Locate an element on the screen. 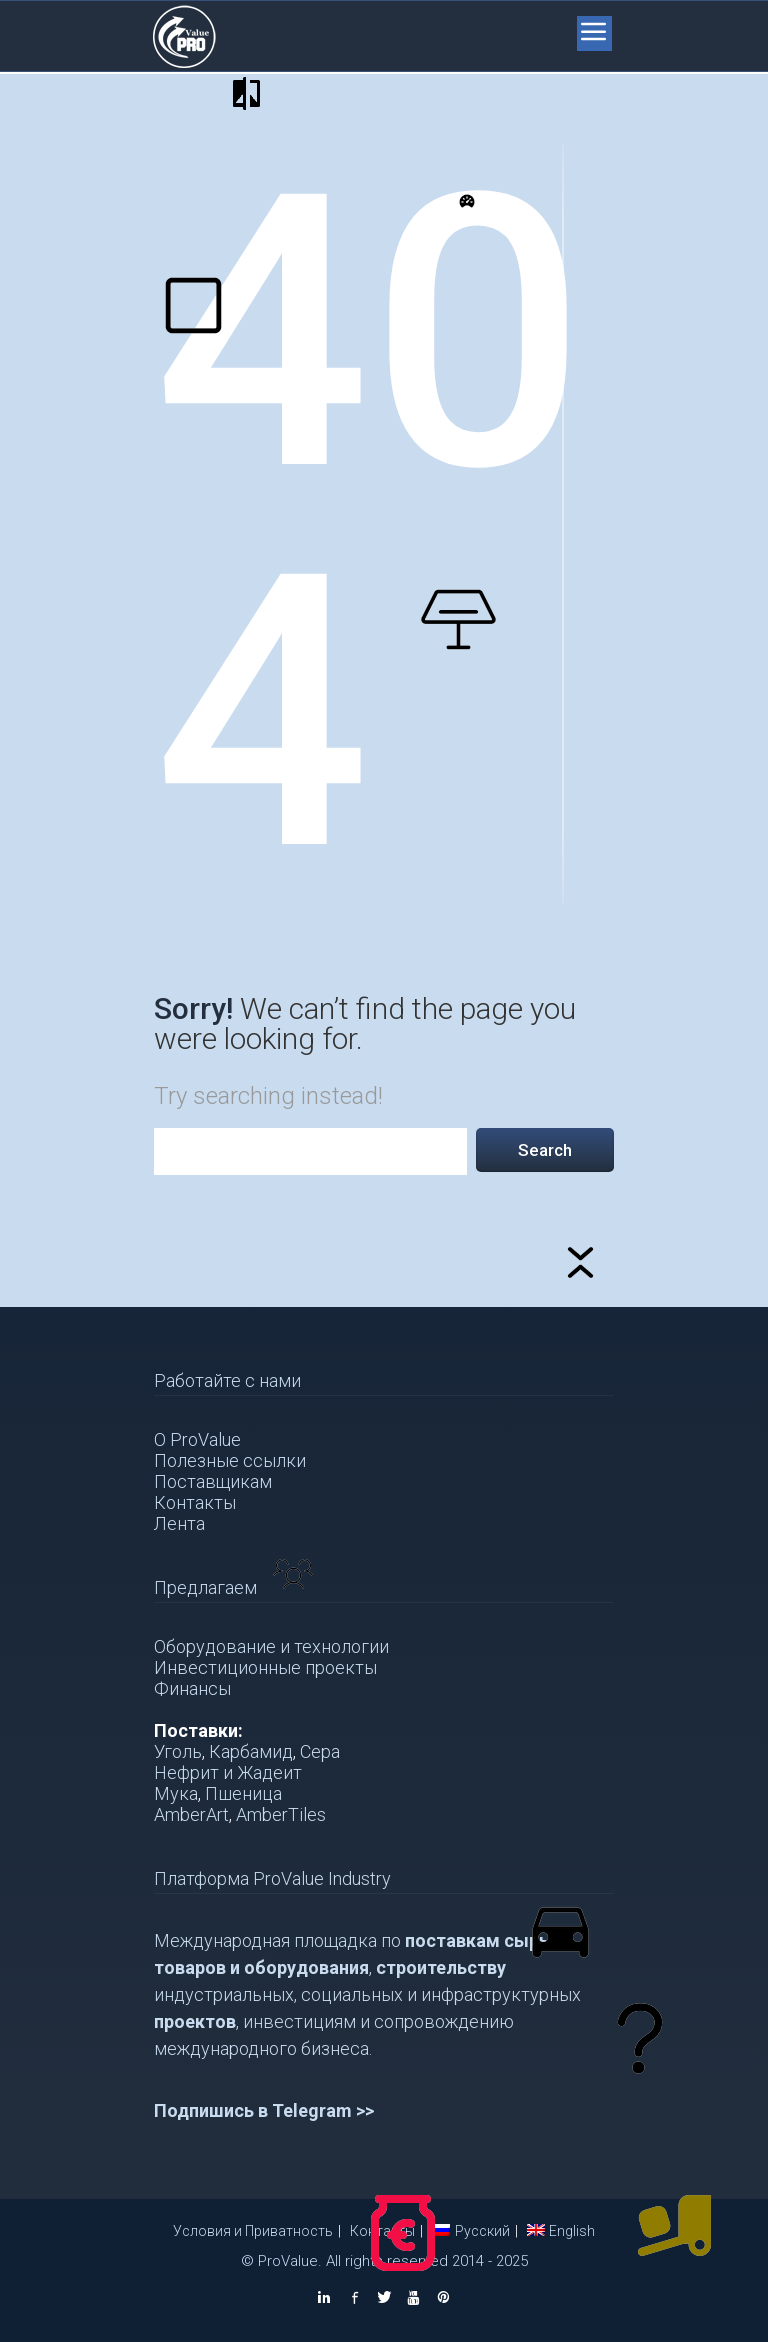 The image size is (768, 2342). view group members or team is located at coordinates (293, 1572).